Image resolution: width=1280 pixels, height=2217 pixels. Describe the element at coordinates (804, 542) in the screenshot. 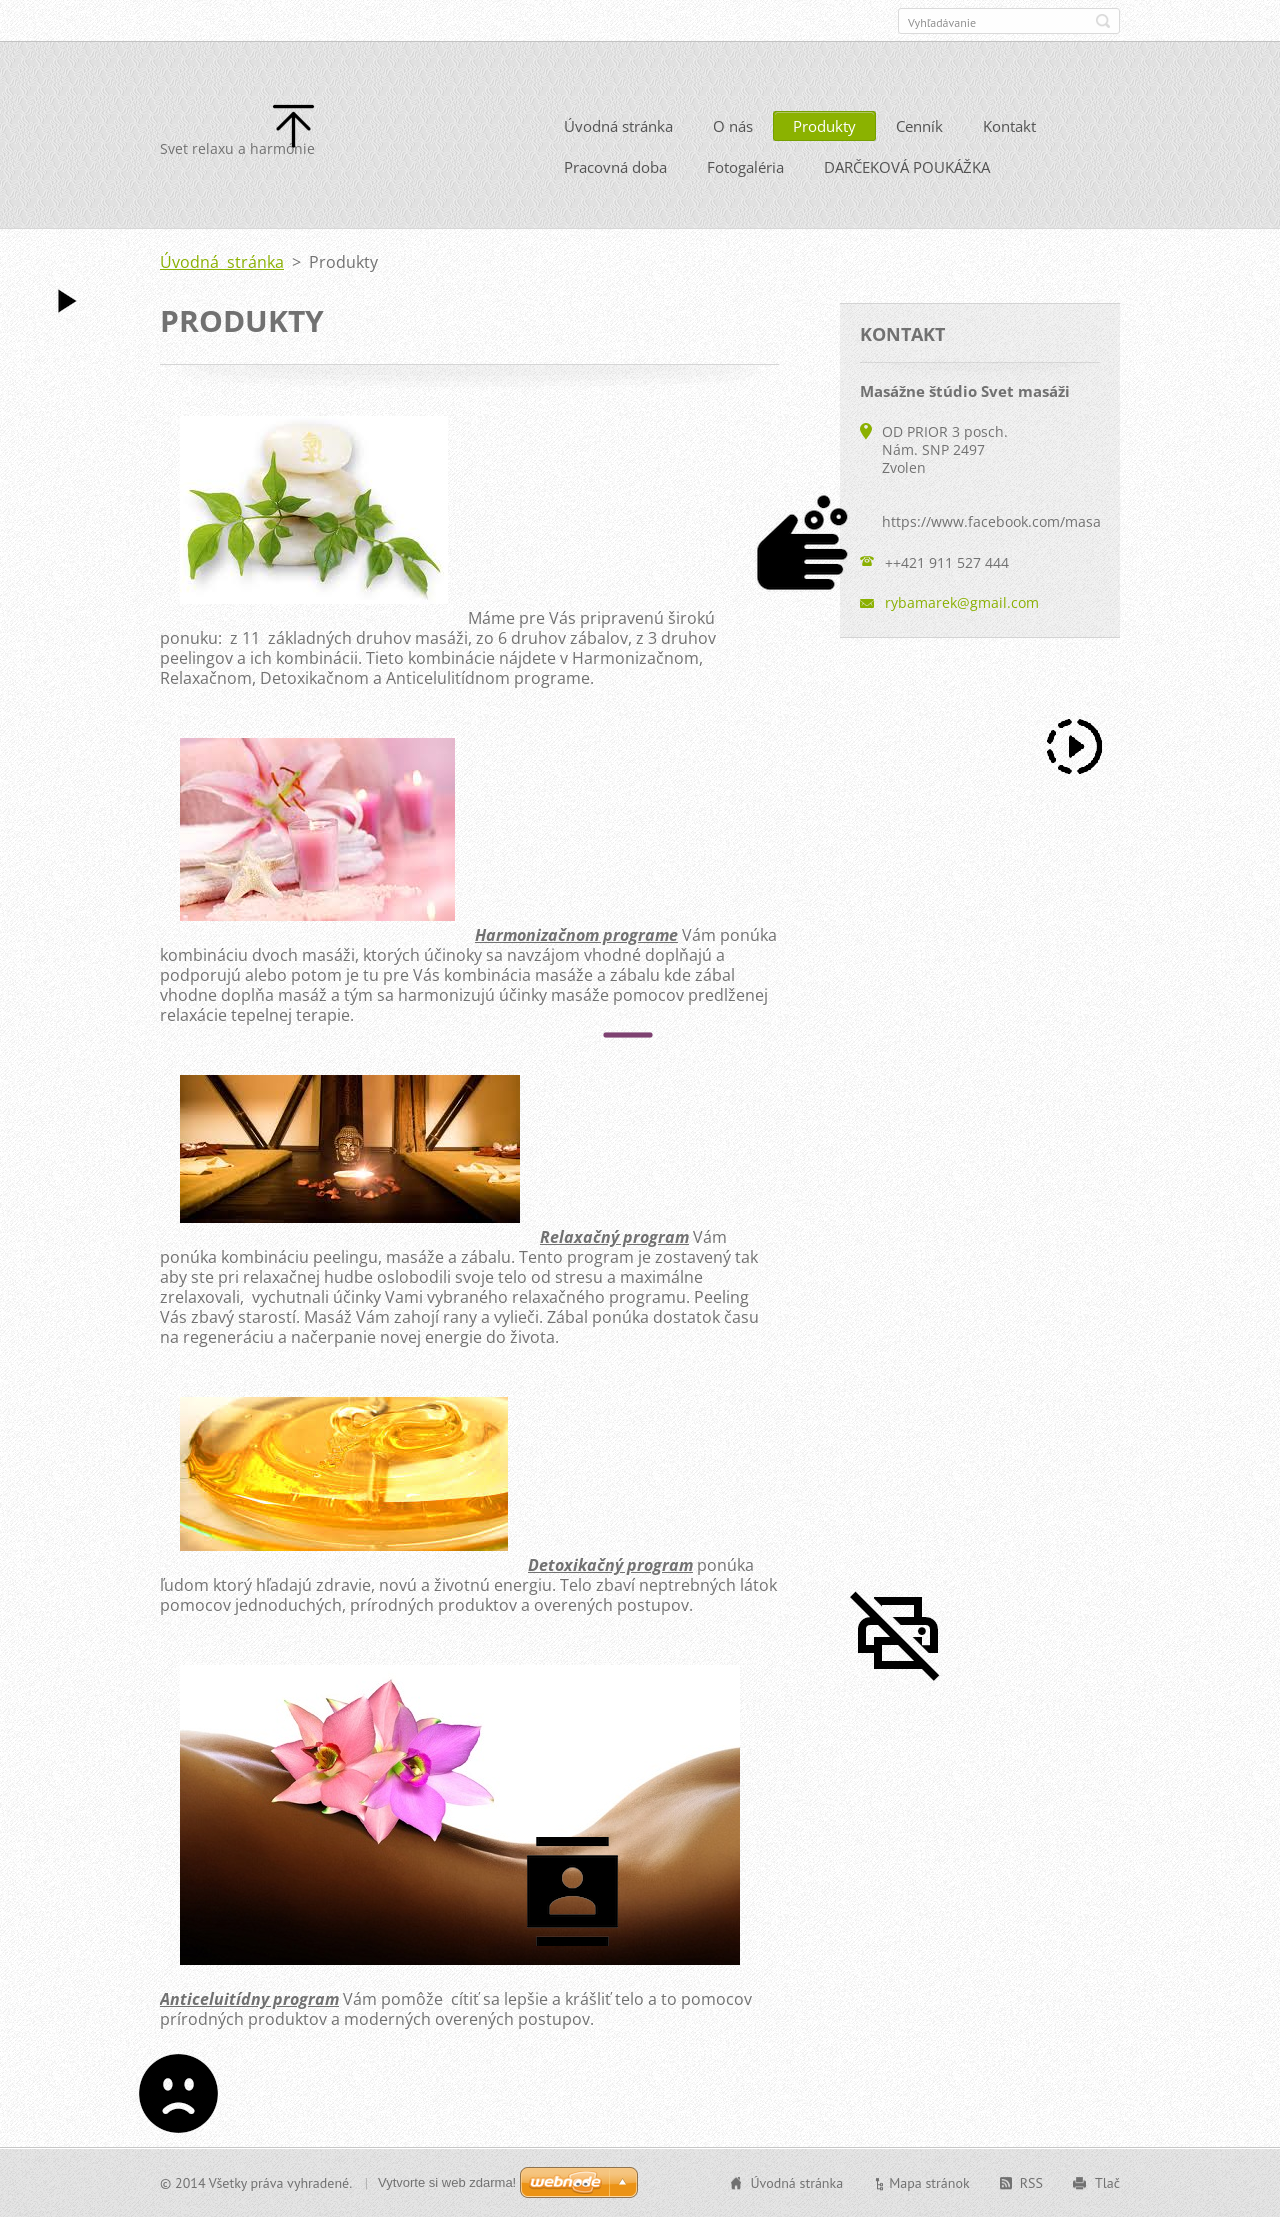

I see `hand washing or hygiene reminder` at that location.